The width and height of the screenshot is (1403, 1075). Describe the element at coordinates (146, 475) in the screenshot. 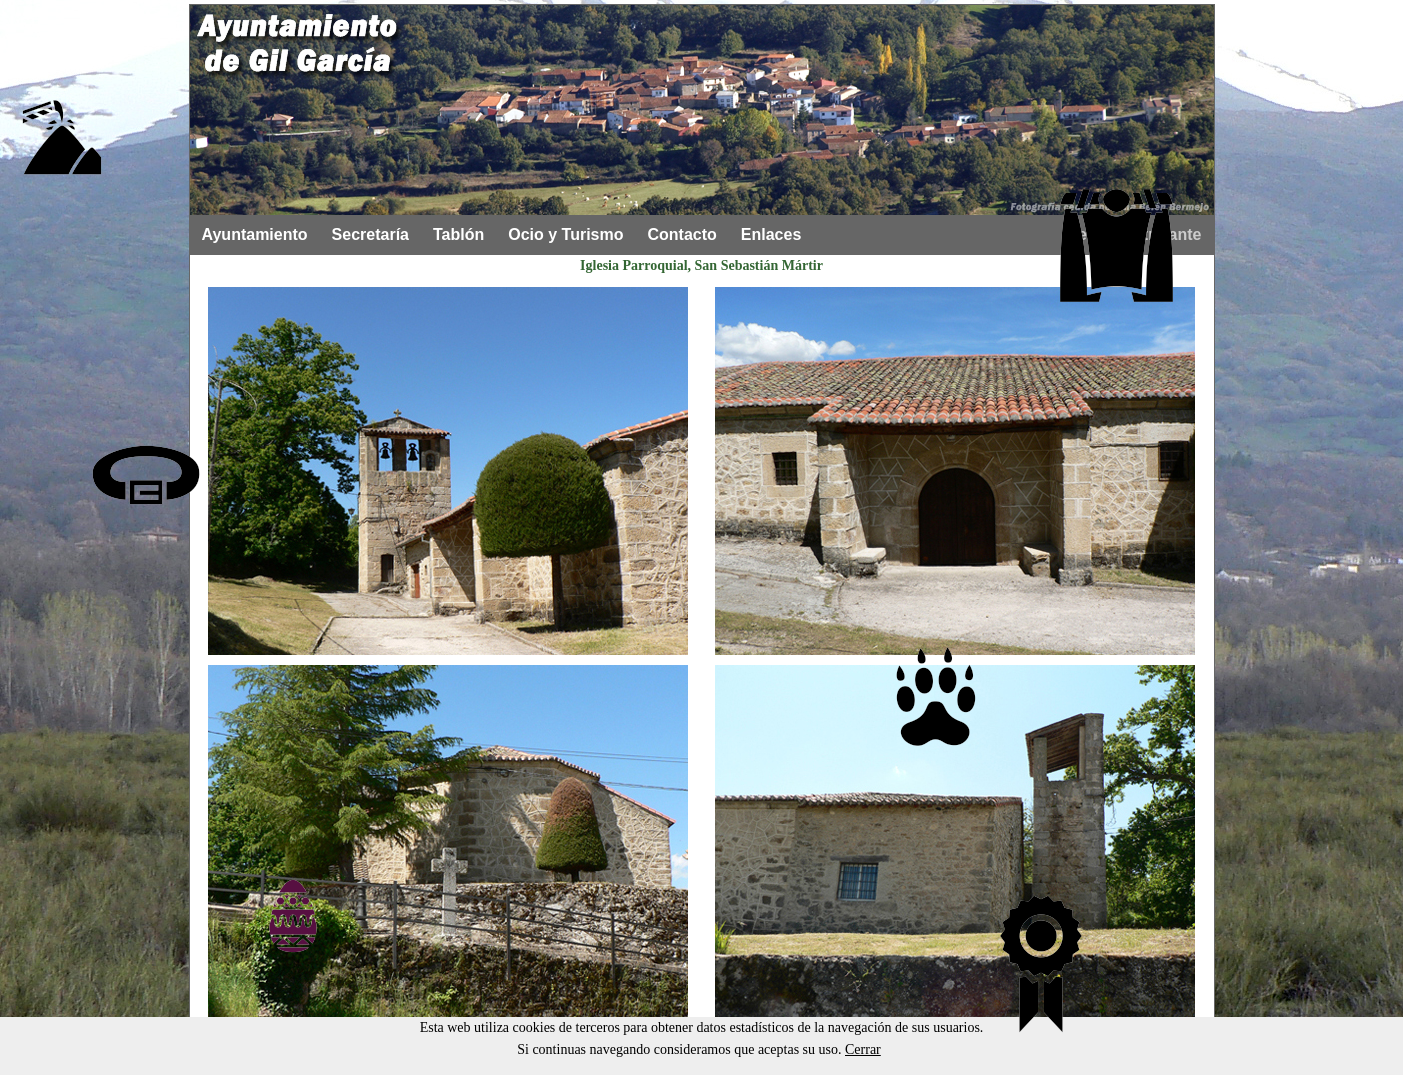

I see `equip or manage belt accessory` at that location.